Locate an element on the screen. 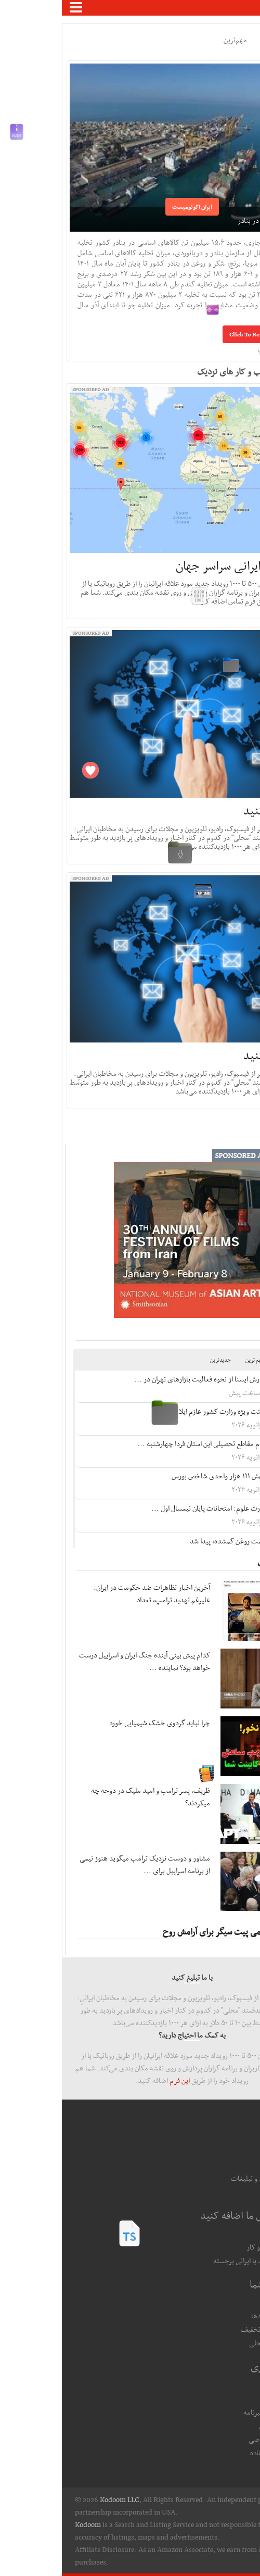 Image resolution: width=260 pixels, height=2576 pixels. mark item as favorite is located at coordinates (90, 770).